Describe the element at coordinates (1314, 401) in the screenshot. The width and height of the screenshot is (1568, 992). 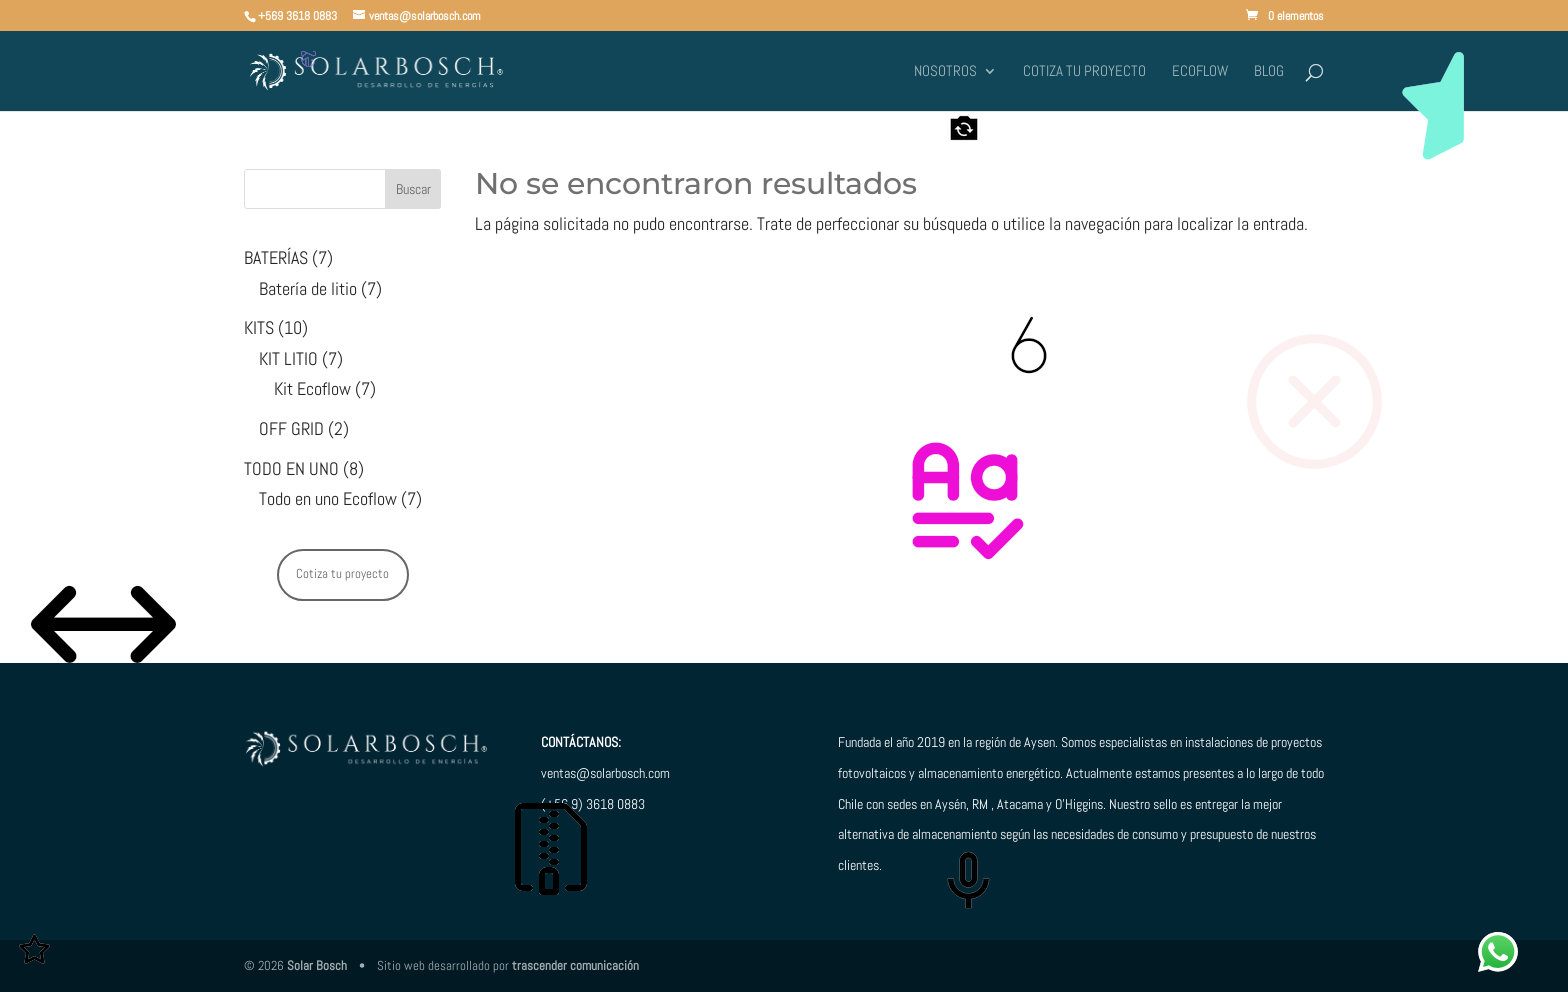
I see `close or dismiss a dialog` at that location.